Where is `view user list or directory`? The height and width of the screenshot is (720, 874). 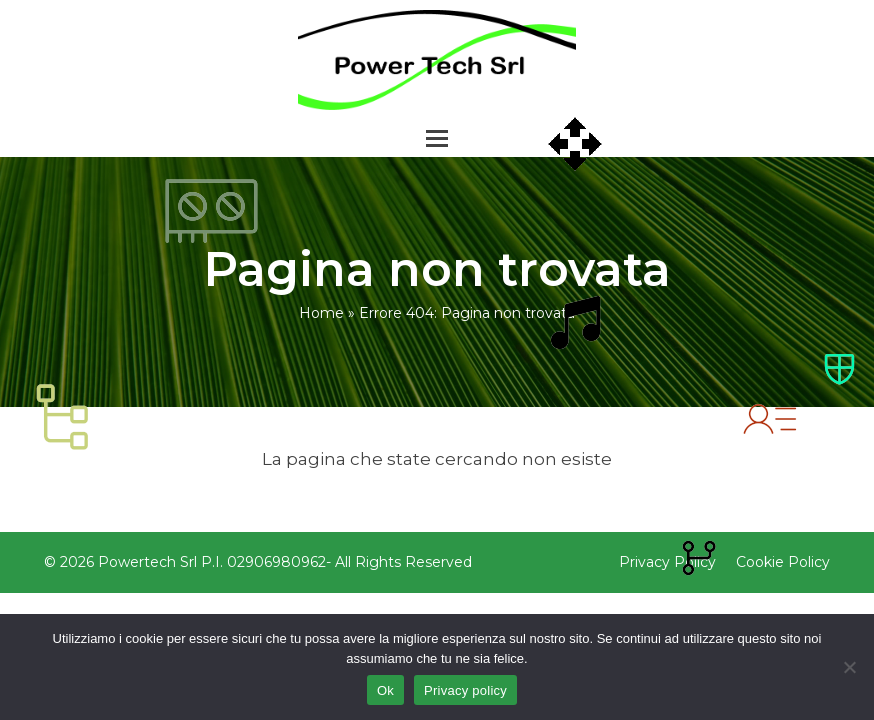 view user list or directory is located at coordinates (769, 419).